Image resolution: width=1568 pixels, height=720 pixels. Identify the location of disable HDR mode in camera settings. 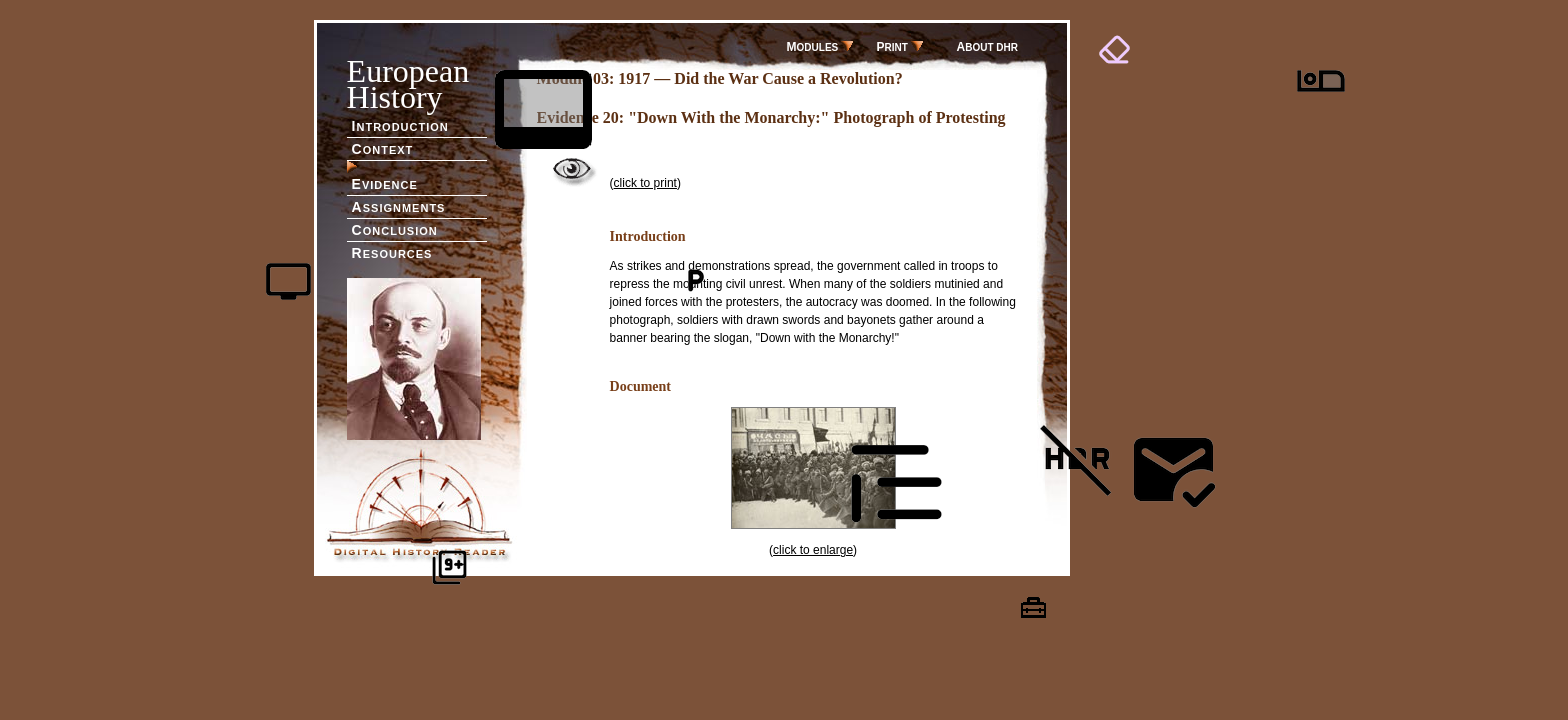
(1077, 458).